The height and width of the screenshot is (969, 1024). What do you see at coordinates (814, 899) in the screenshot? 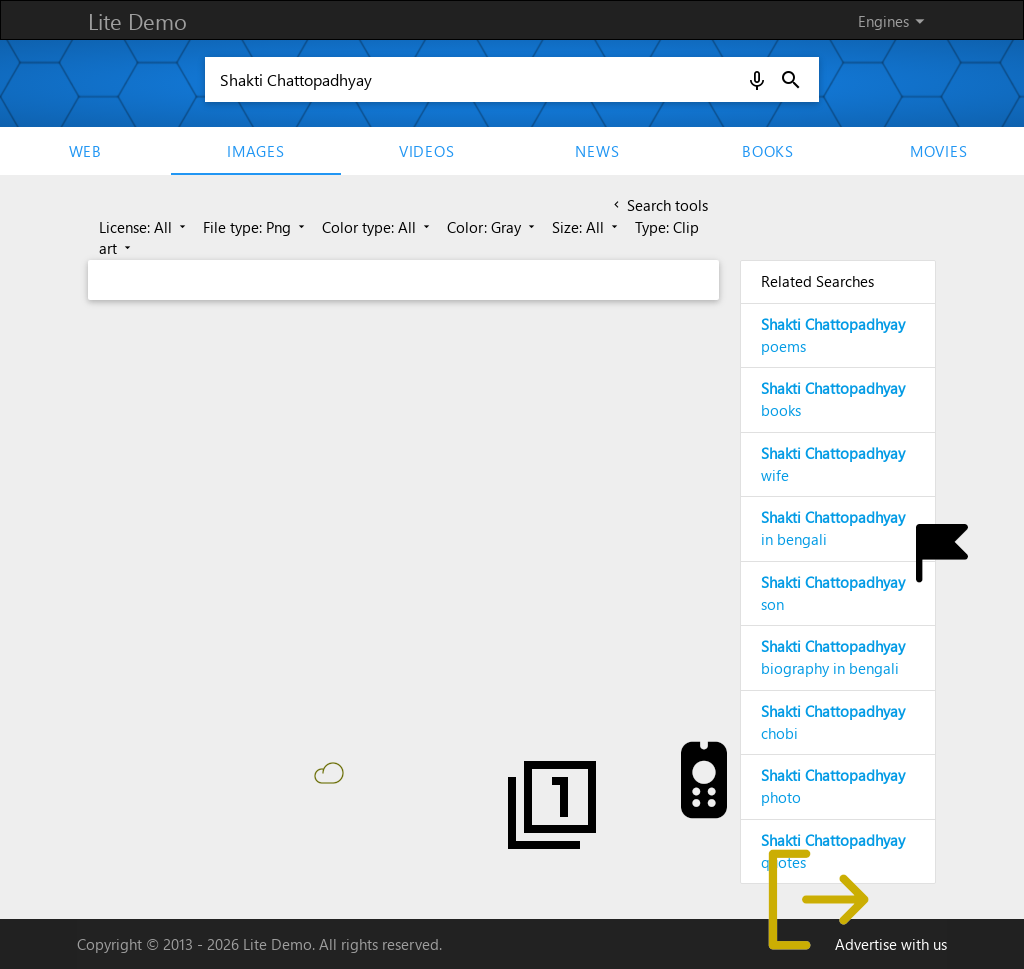
I see `sign out of your account` at bounding box center [814, 899].